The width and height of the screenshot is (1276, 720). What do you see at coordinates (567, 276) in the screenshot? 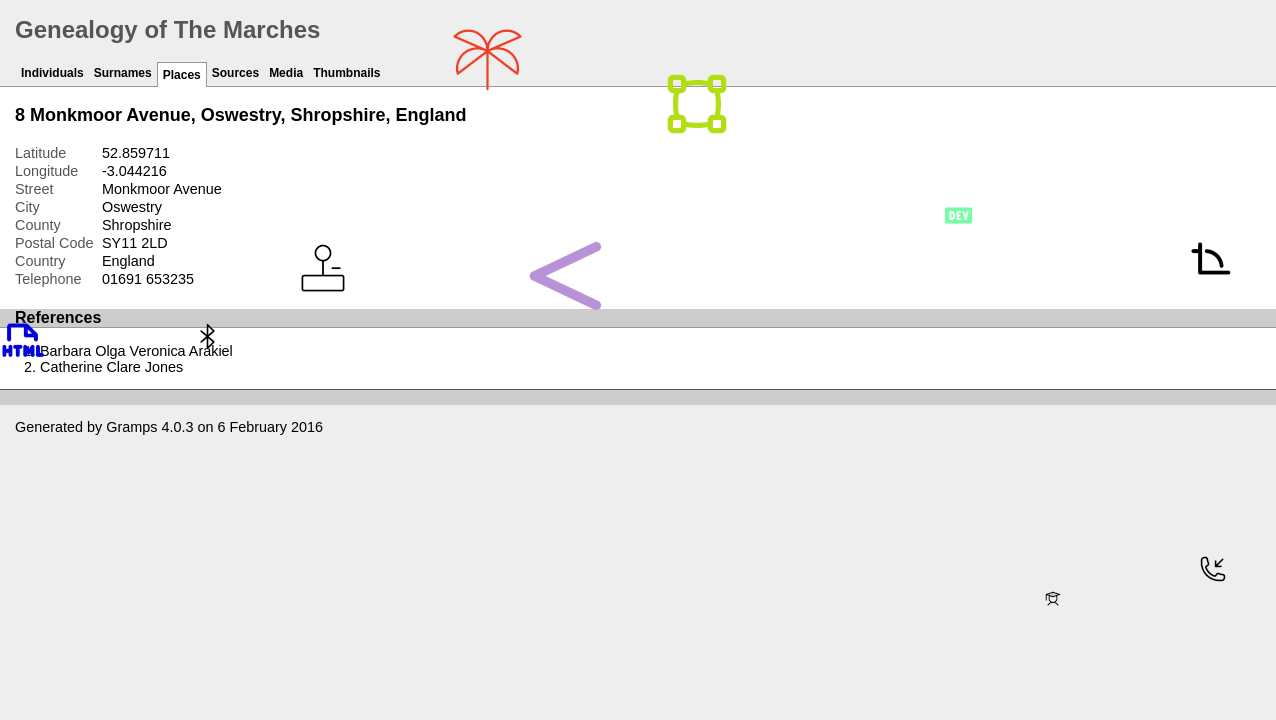
I see `go back to the previous screen` at bounding box center [567, 276].